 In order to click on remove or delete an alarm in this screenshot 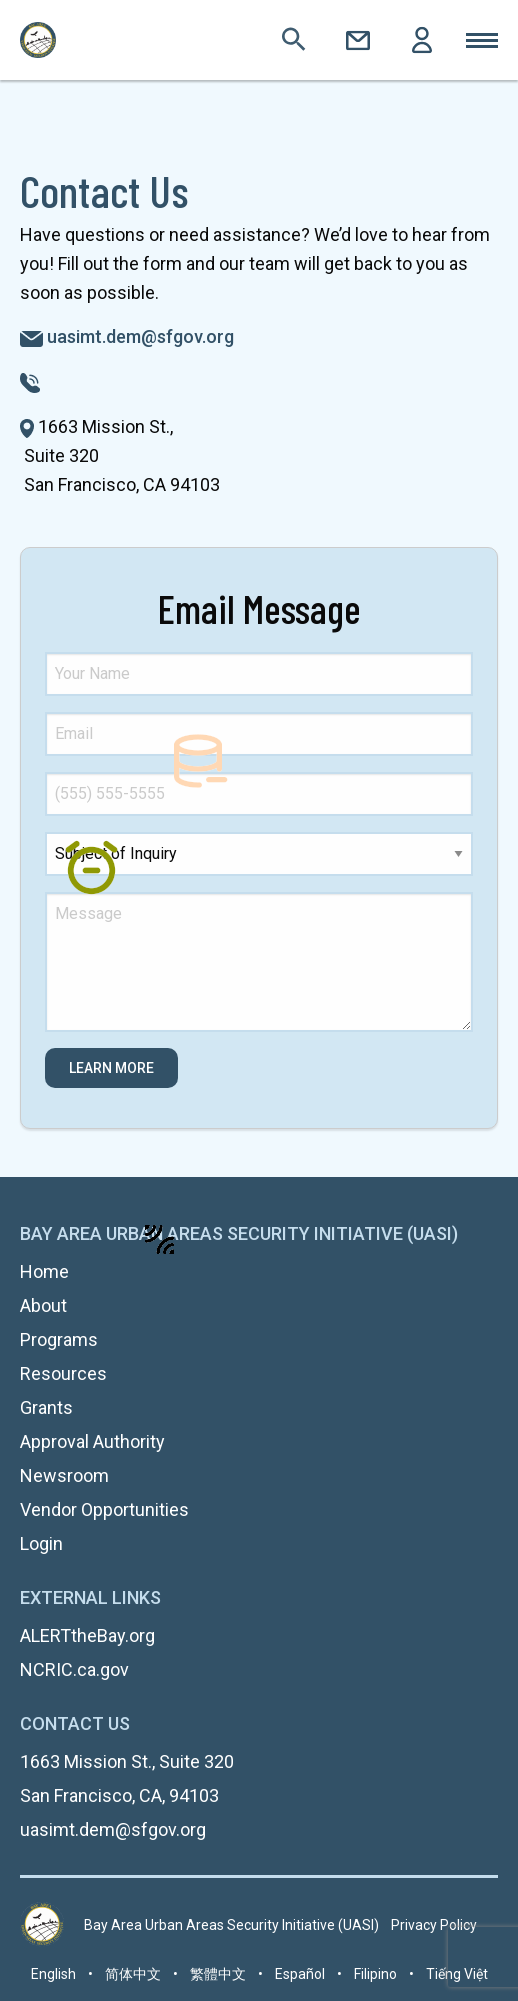, I will do `click(91, 867)`.